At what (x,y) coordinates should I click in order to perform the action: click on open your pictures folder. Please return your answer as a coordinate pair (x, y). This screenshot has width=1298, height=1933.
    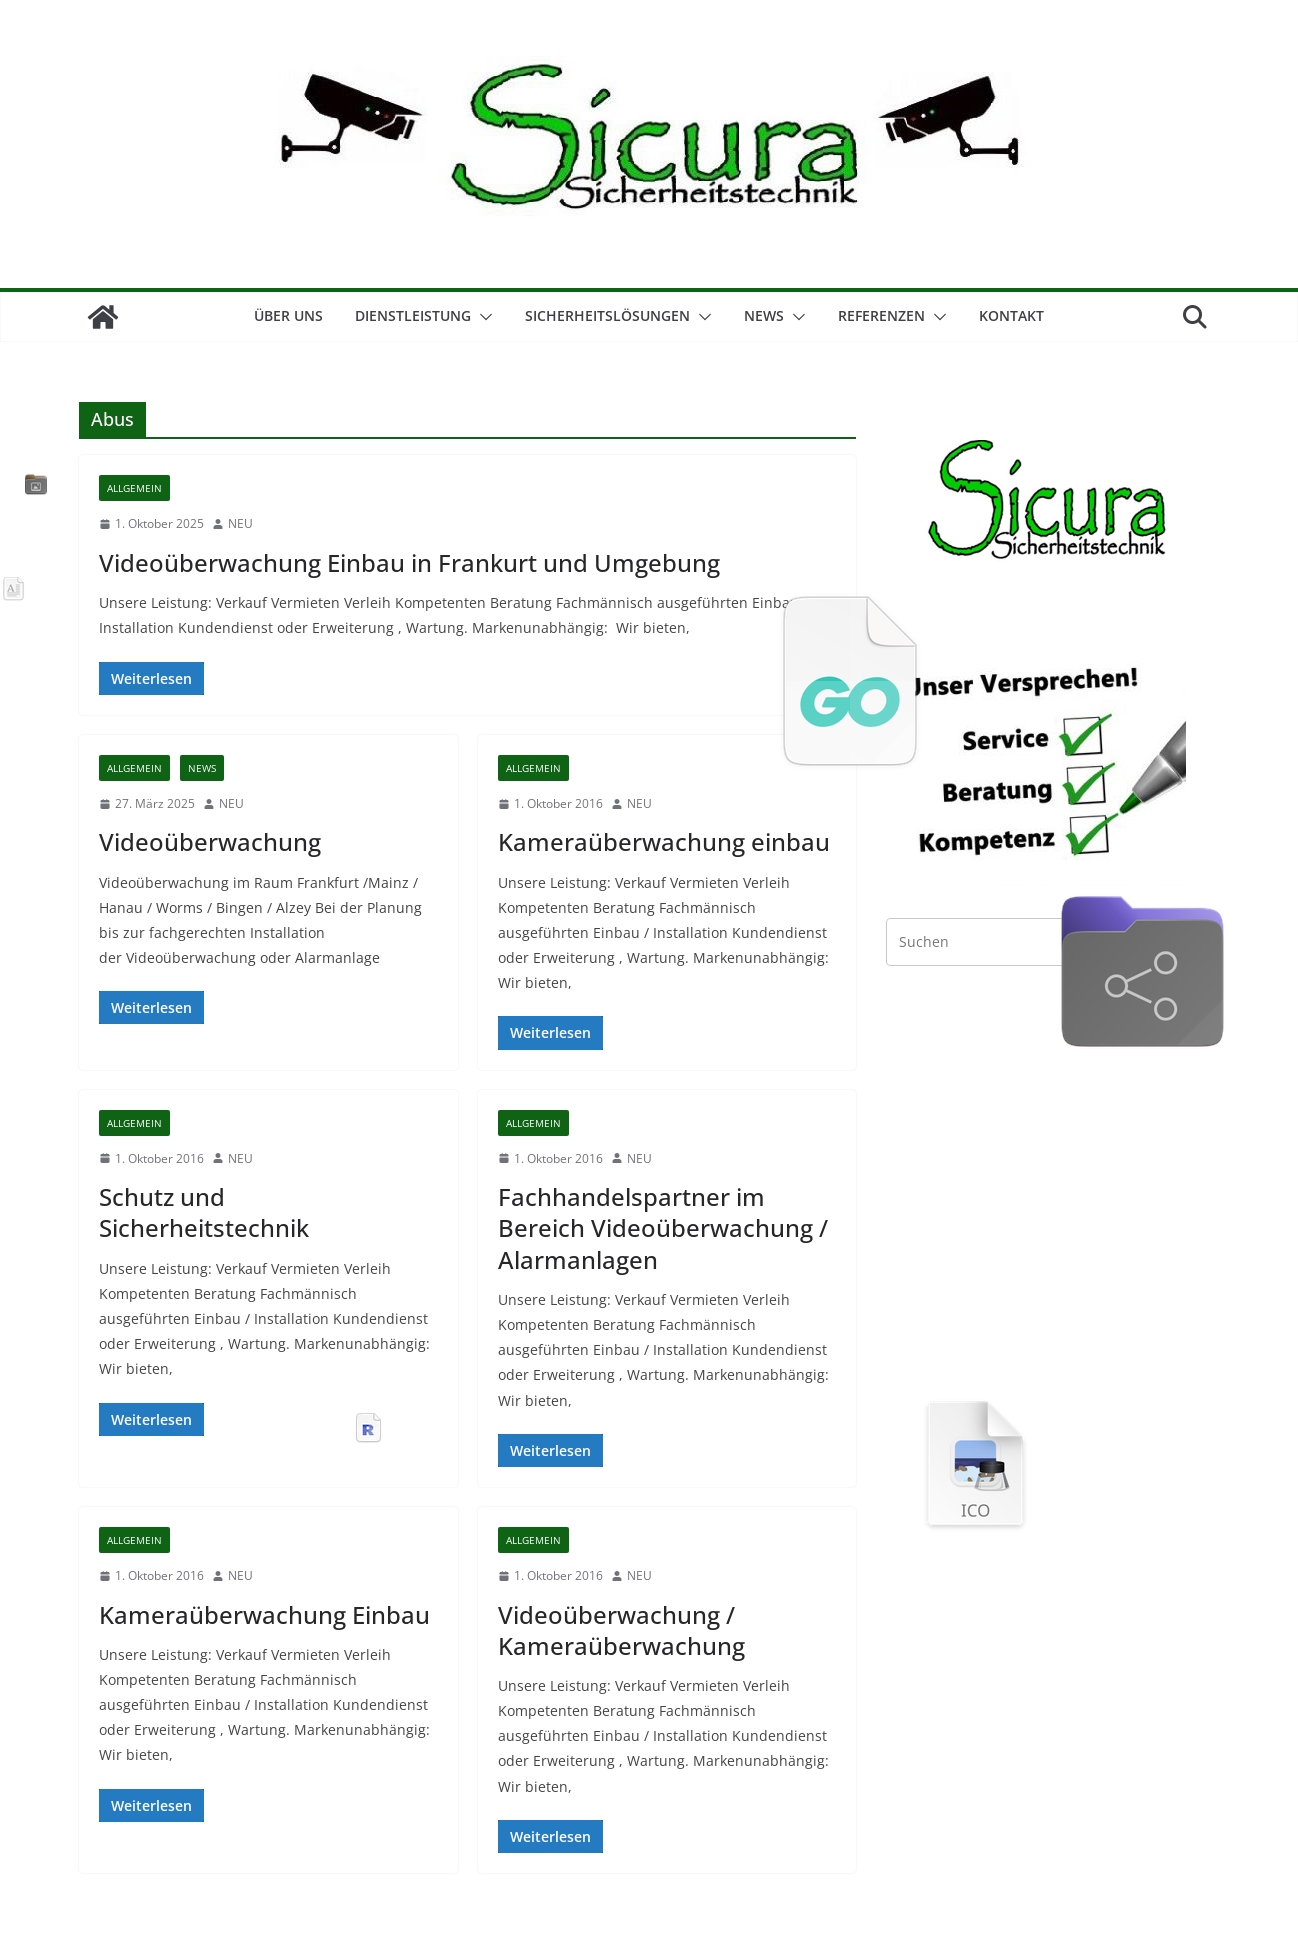
    Looking at the image, I should click on (36, 484).